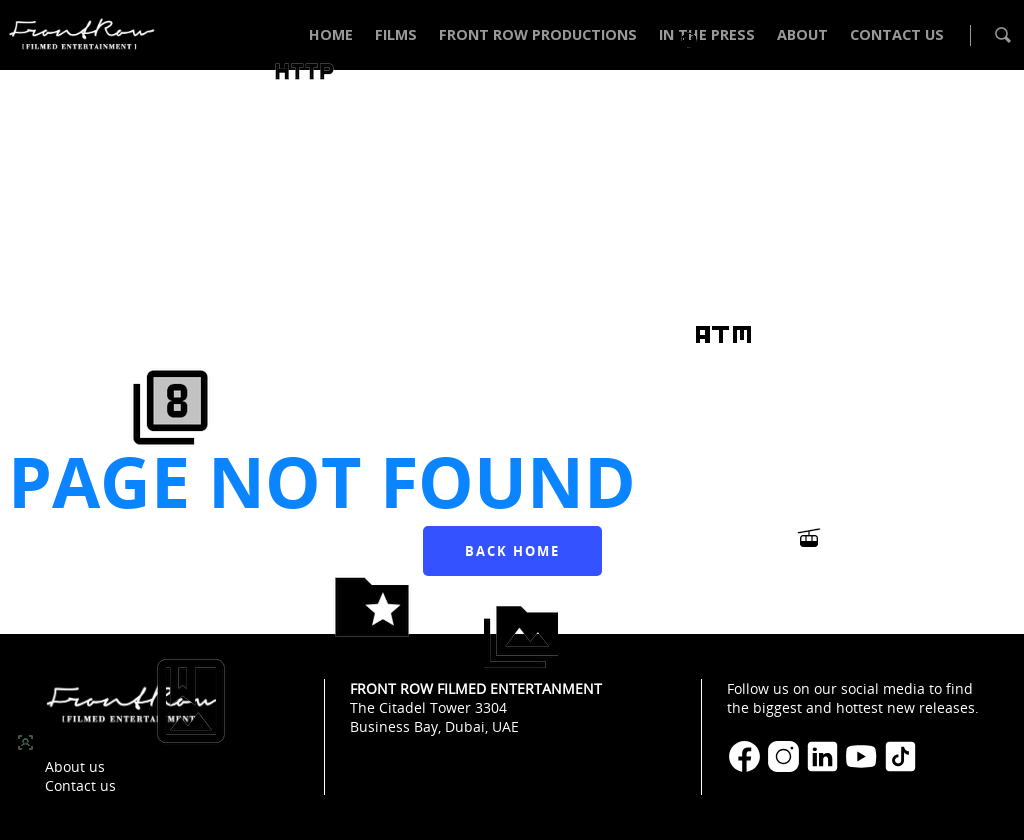 The image size is (1024, 840). Describe the element at coordinates (191, 701) in the screenshot. I see `open photo album` at that location.